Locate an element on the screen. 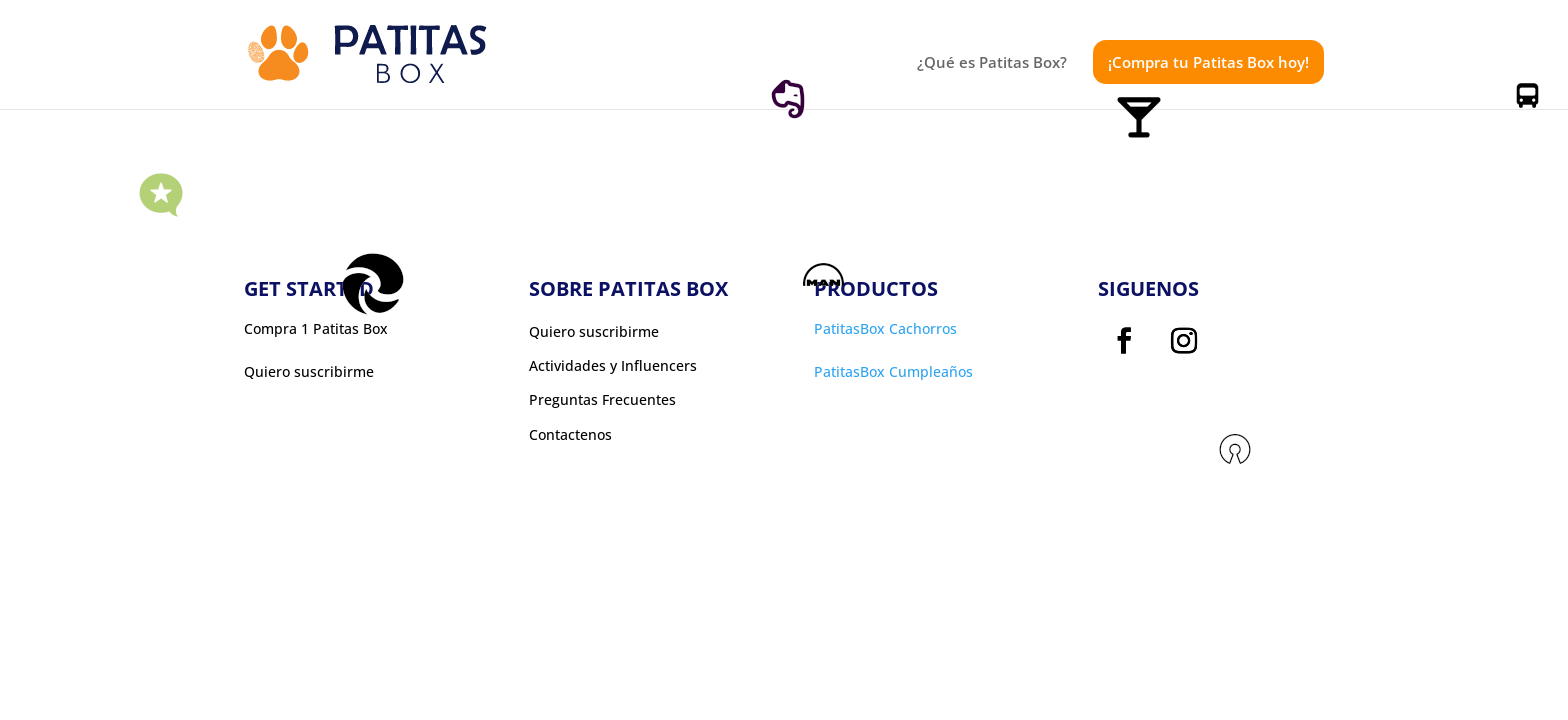 The width and height of the screenshot is (1568, 720). view bar or cocktail menu is located at coordinates (1139, 116).